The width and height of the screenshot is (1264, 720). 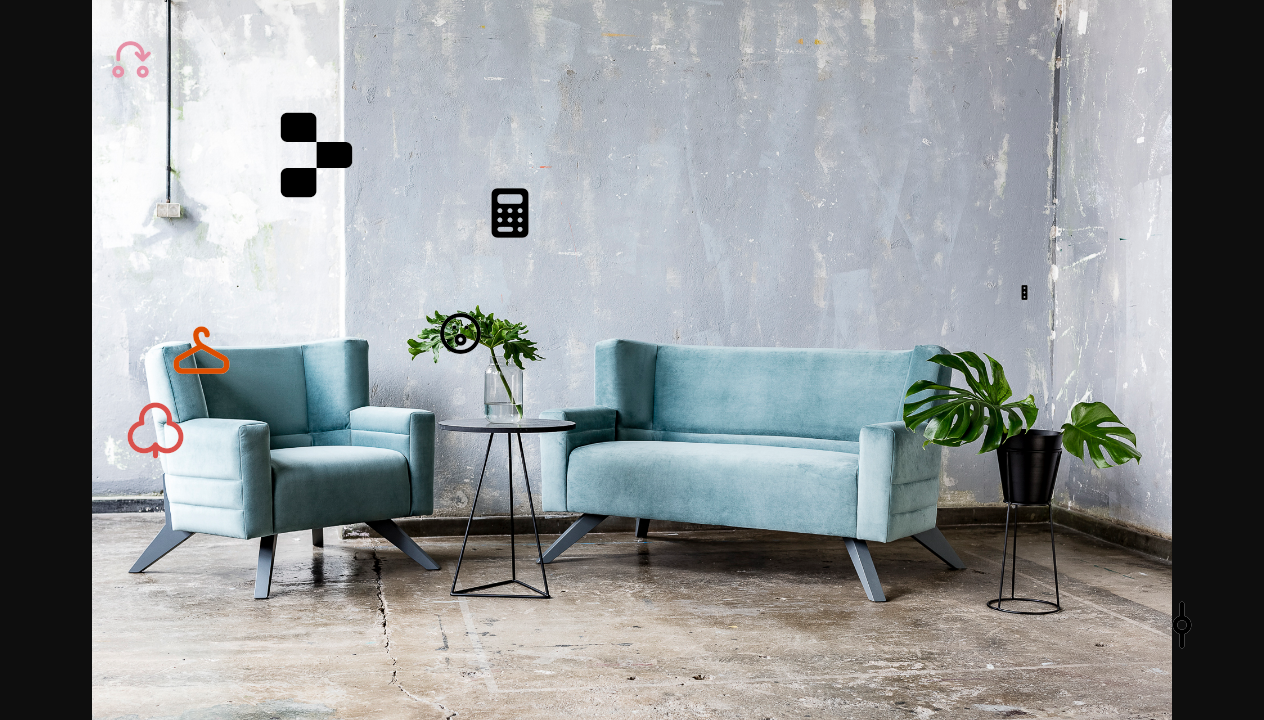 I want to click on react with surprise to a message or post, so click(x=460, y=333).